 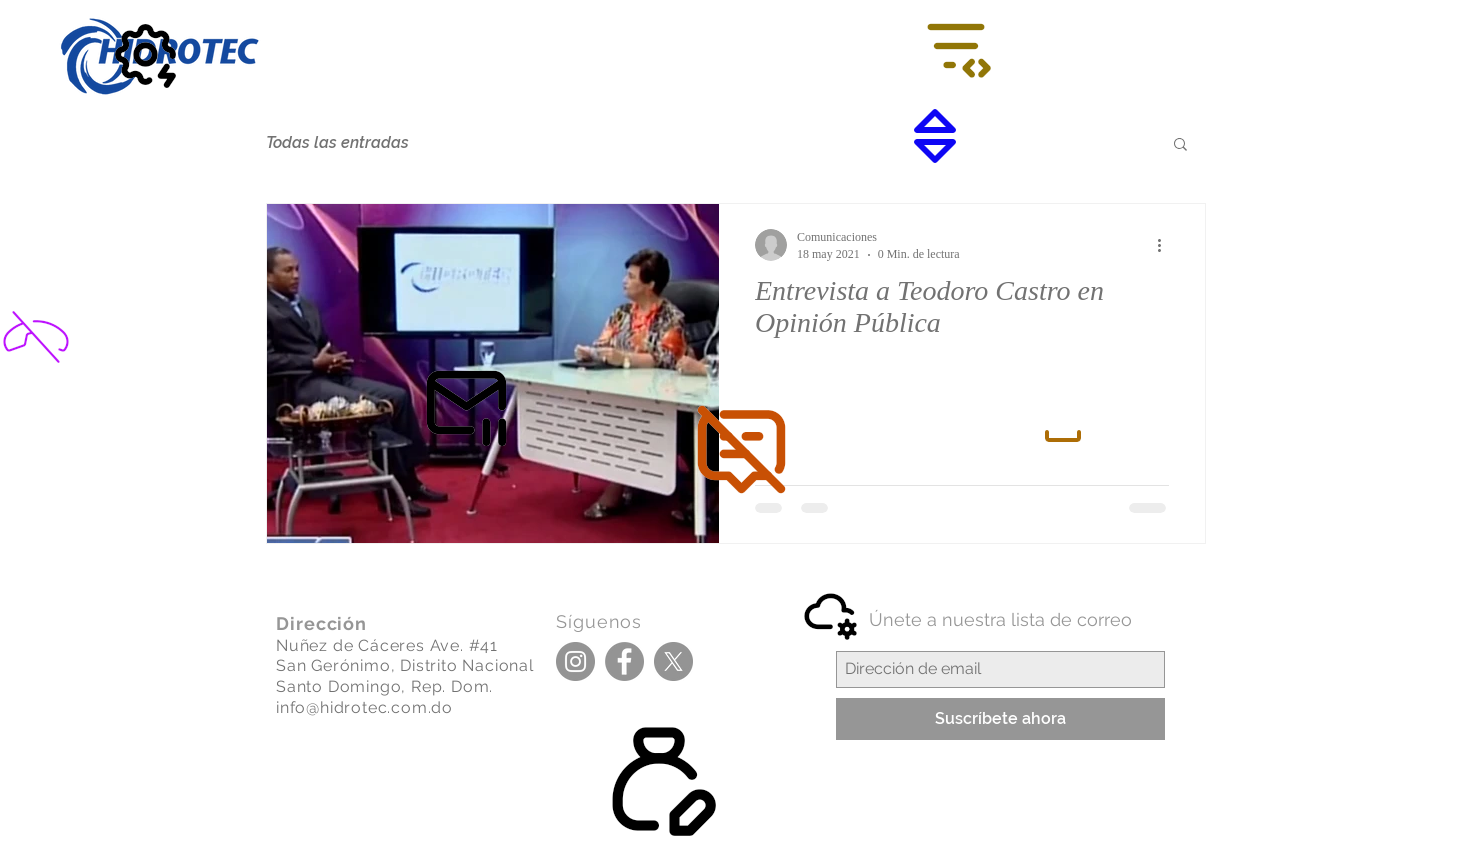 What do you see at coordinates (36, 337) in the screenshot?
I see `end or decline a phone call` at bounding box center [36, 337].